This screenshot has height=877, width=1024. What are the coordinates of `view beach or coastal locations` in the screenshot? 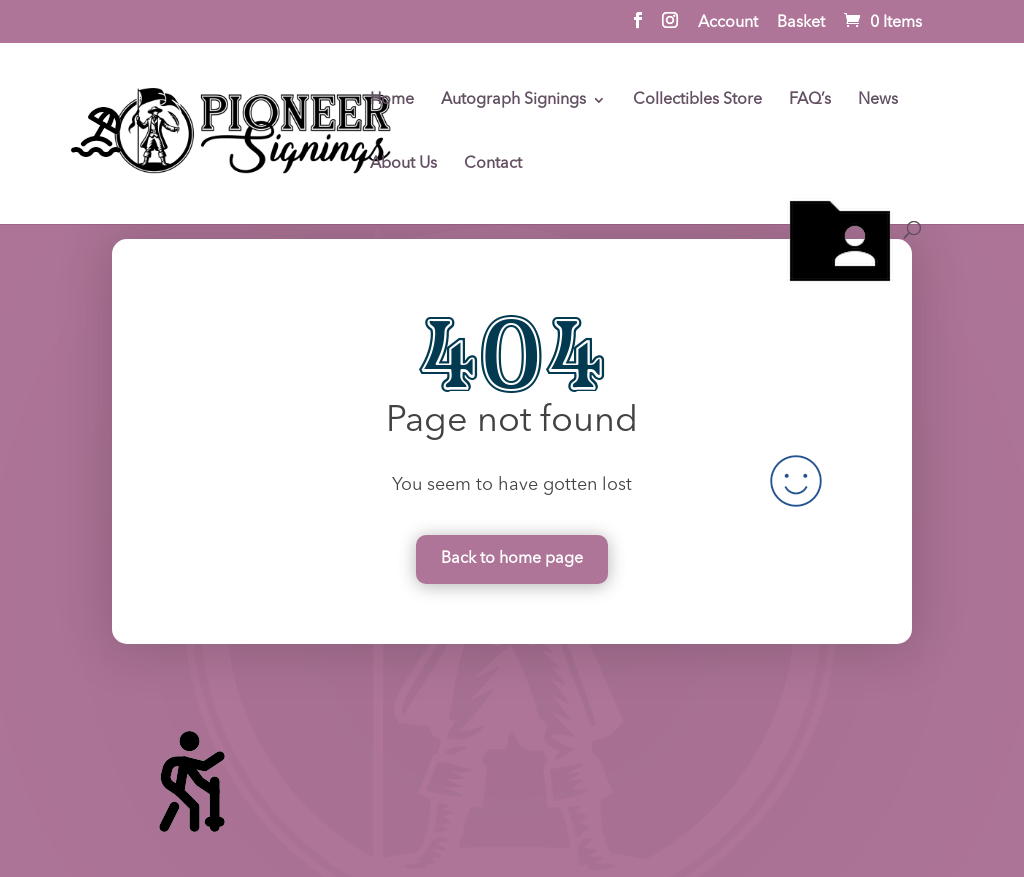 It's located at (96, 132).